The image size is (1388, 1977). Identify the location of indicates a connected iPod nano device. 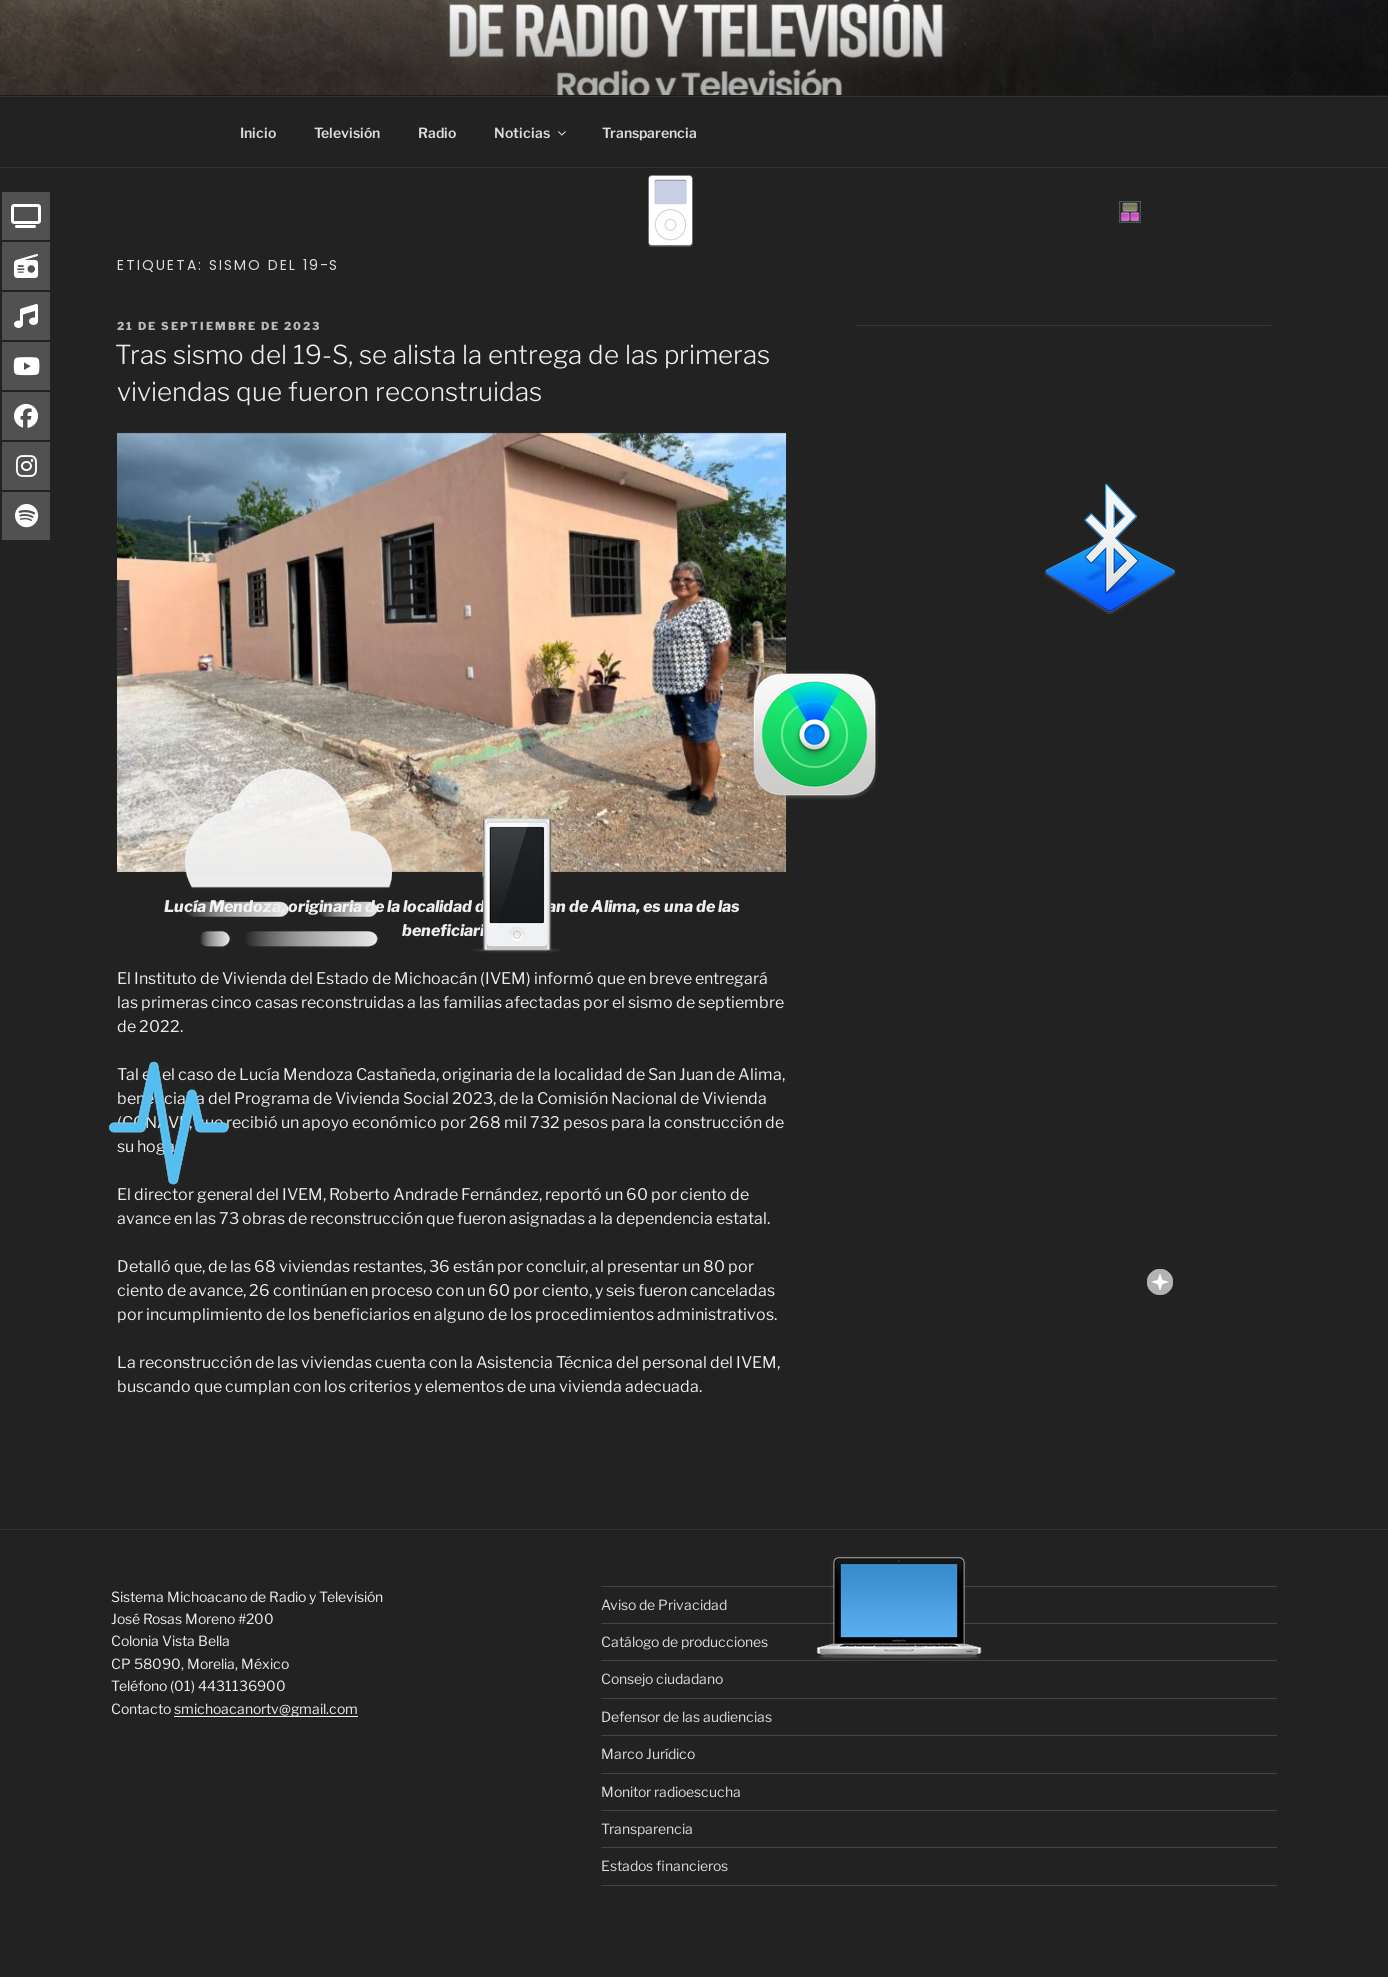
(517, 885).